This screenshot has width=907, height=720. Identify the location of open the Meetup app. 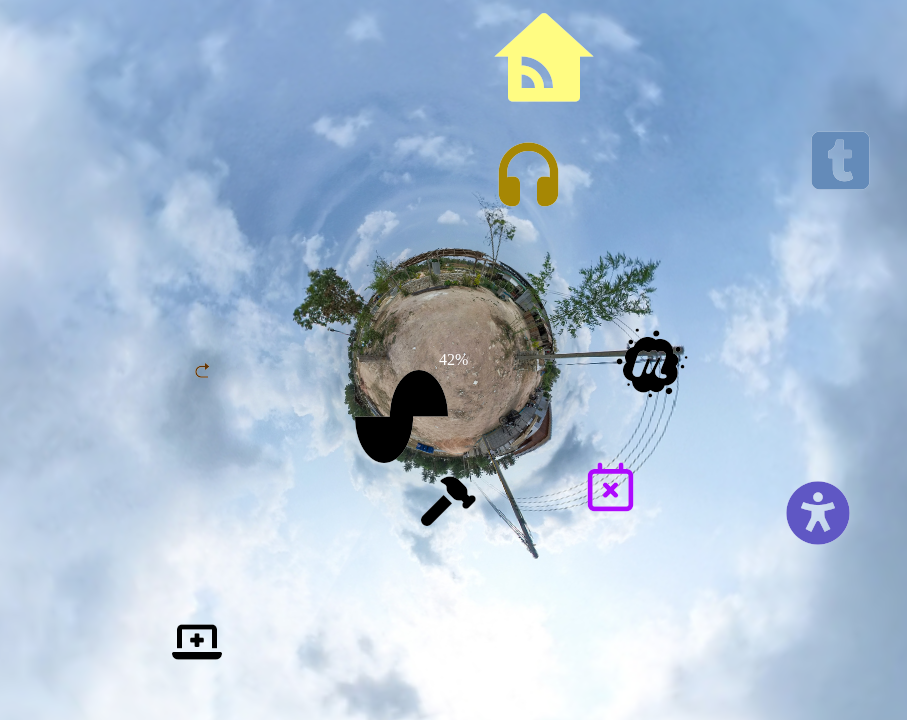
(651, 363).